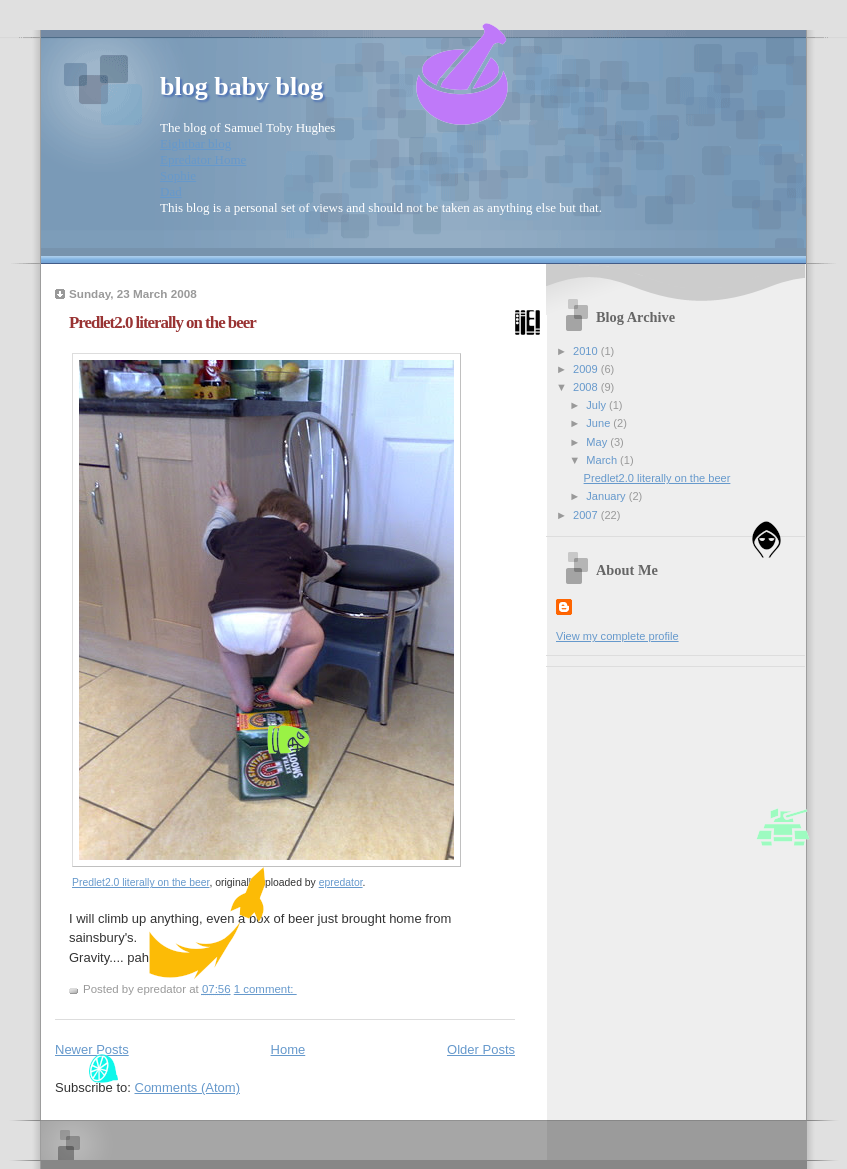 The width and height of the screenshot is (847, 1169). I want to click on access pharmacy or medication features, so click(462, 74).